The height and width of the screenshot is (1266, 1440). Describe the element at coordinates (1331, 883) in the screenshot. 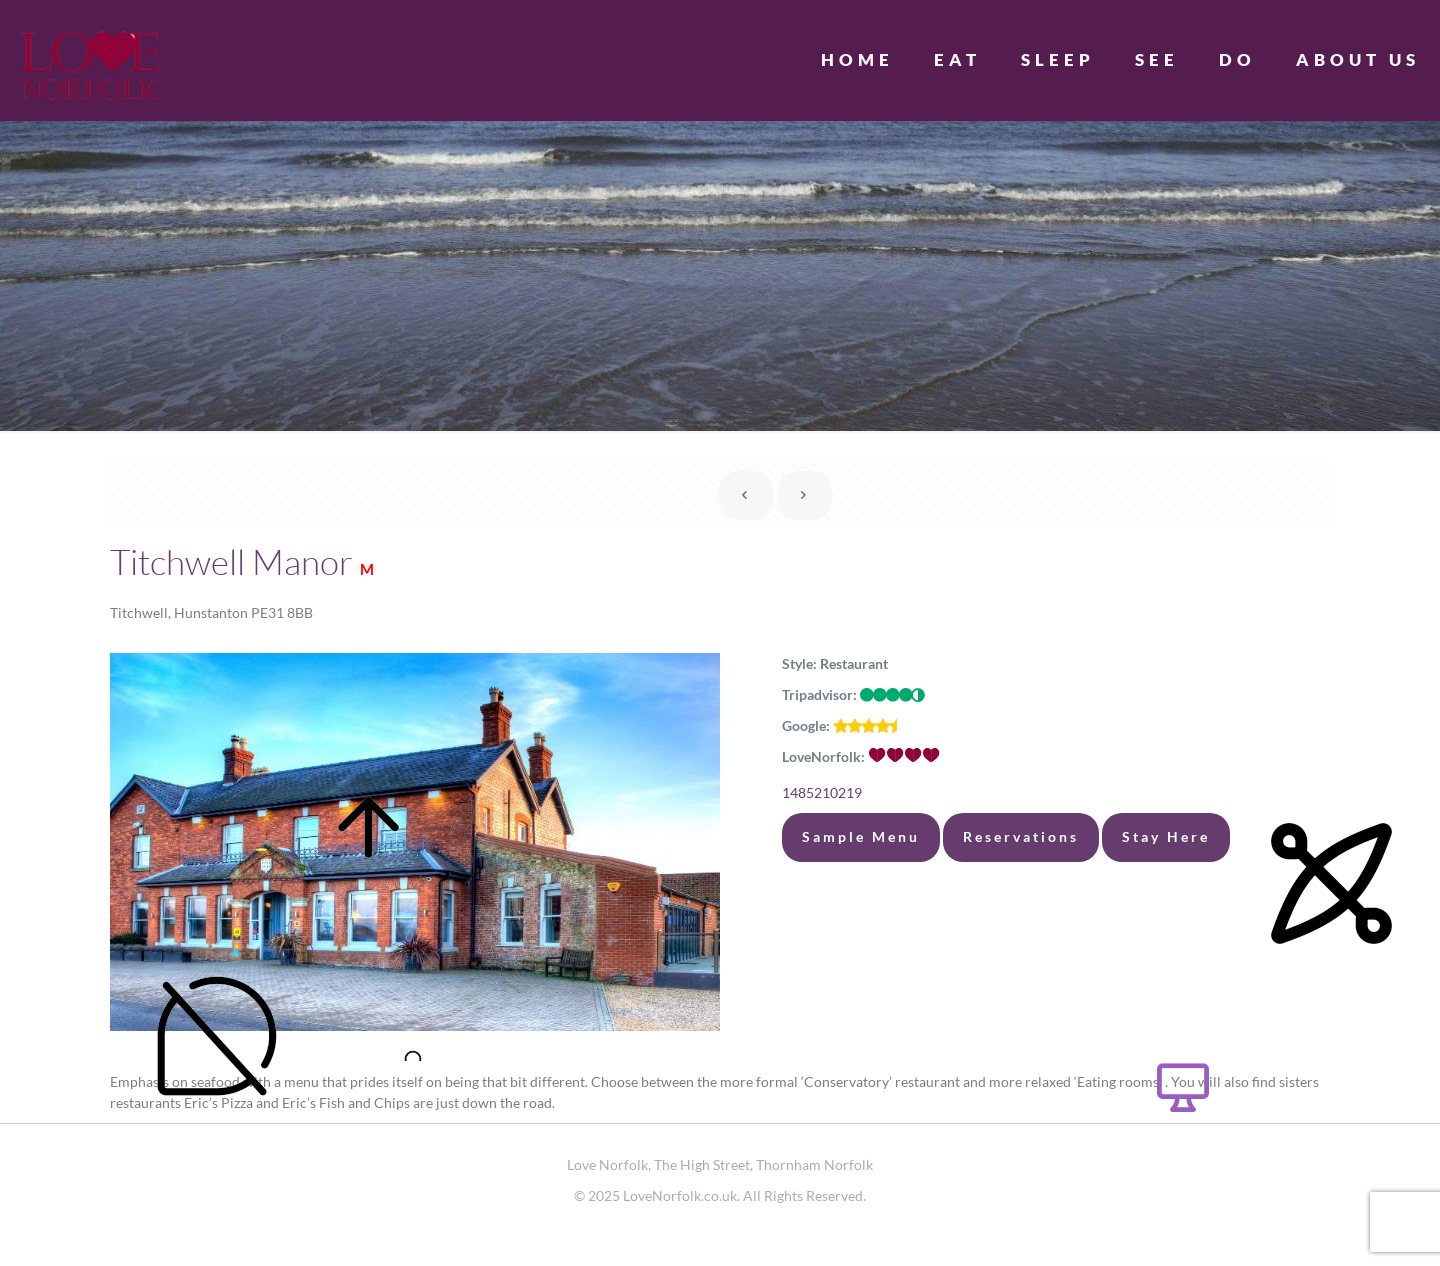

I see `access kayaking or water sports activities` at that location.